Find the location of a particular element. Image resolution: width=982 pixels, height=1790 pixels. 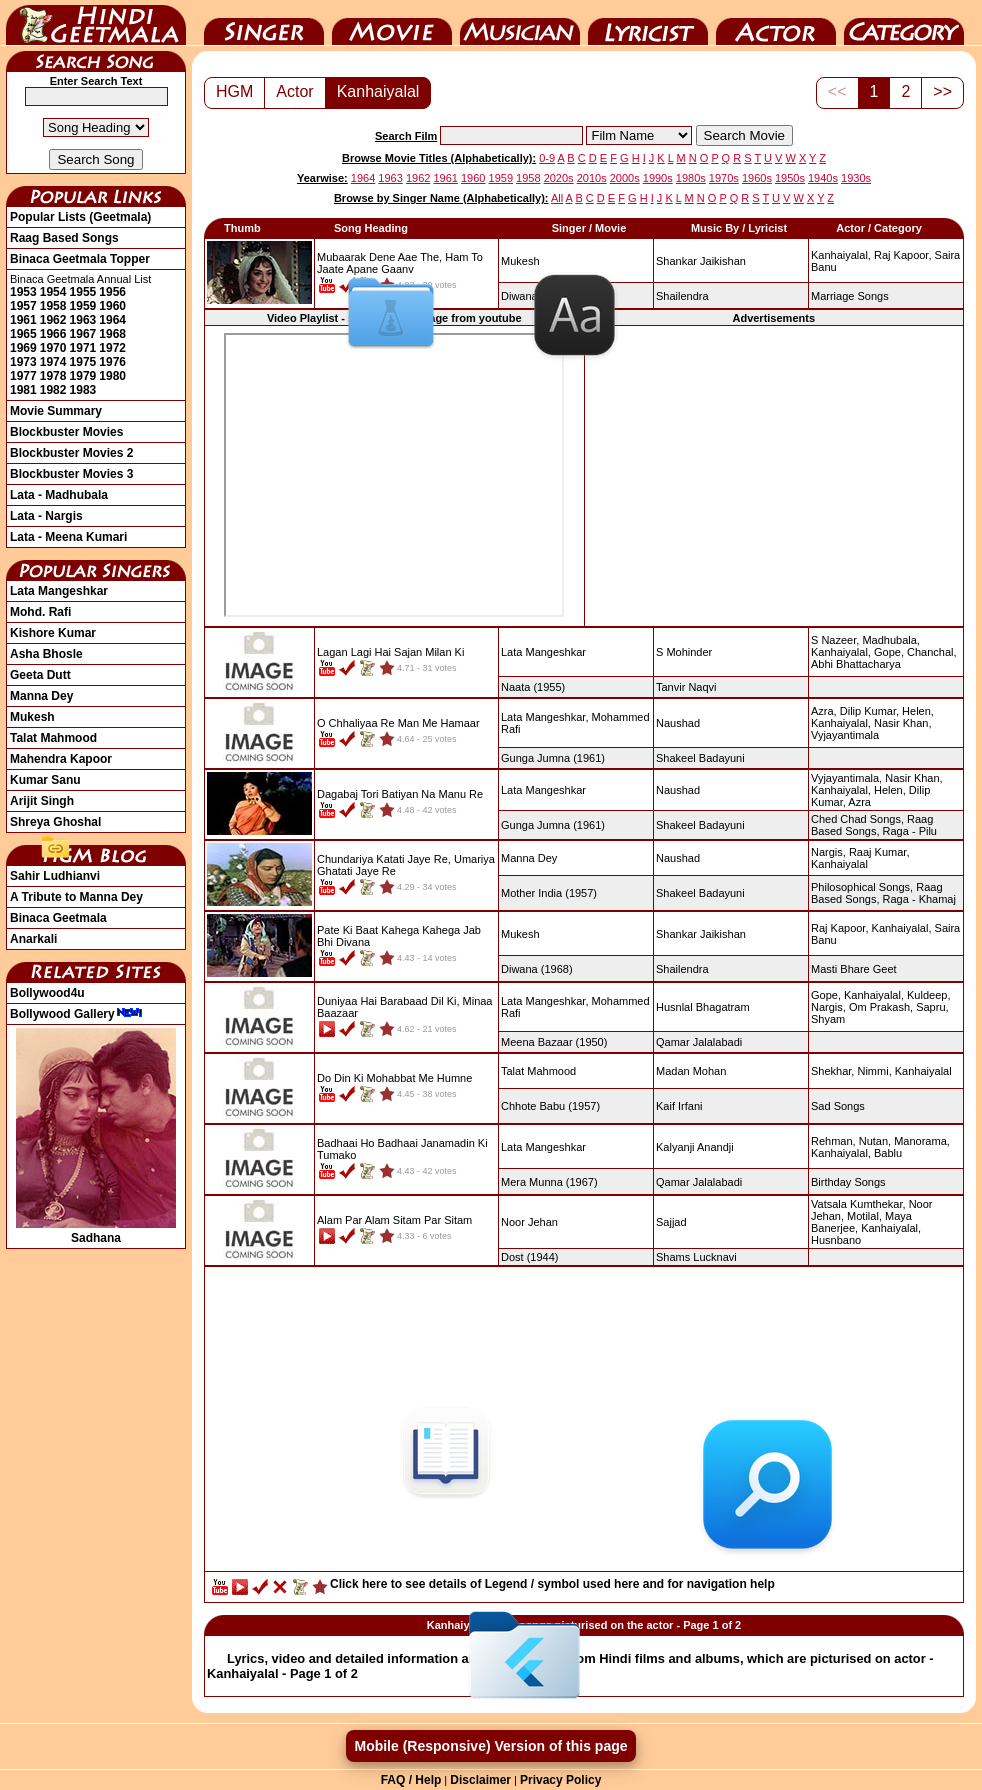

open folder containing saved links or shortcuts is located at coordinates (55, 847).